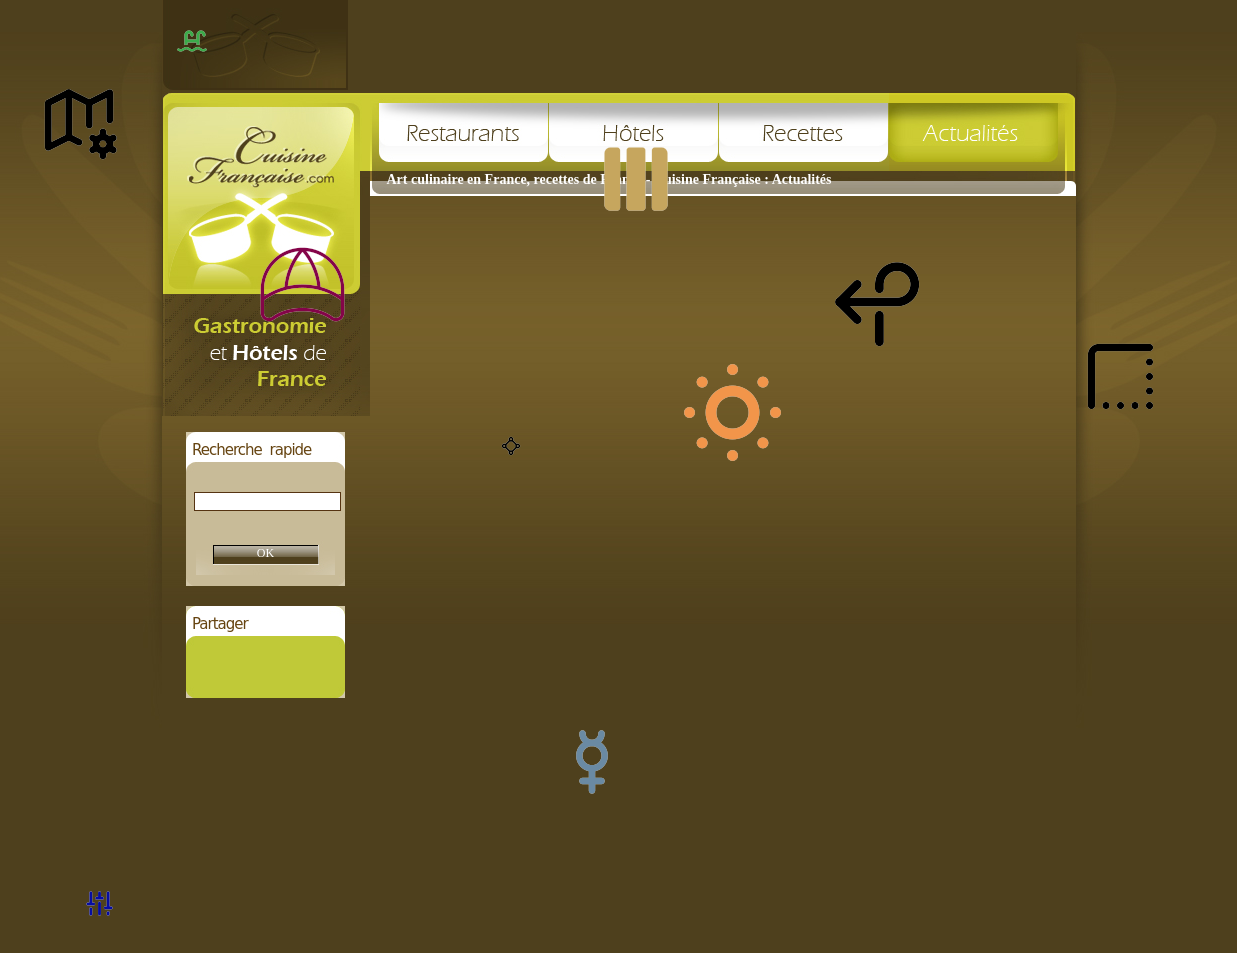 The height and width of the screenshot is (953, 1237). I want to click on switch to three-column layout, so click(636, 179).